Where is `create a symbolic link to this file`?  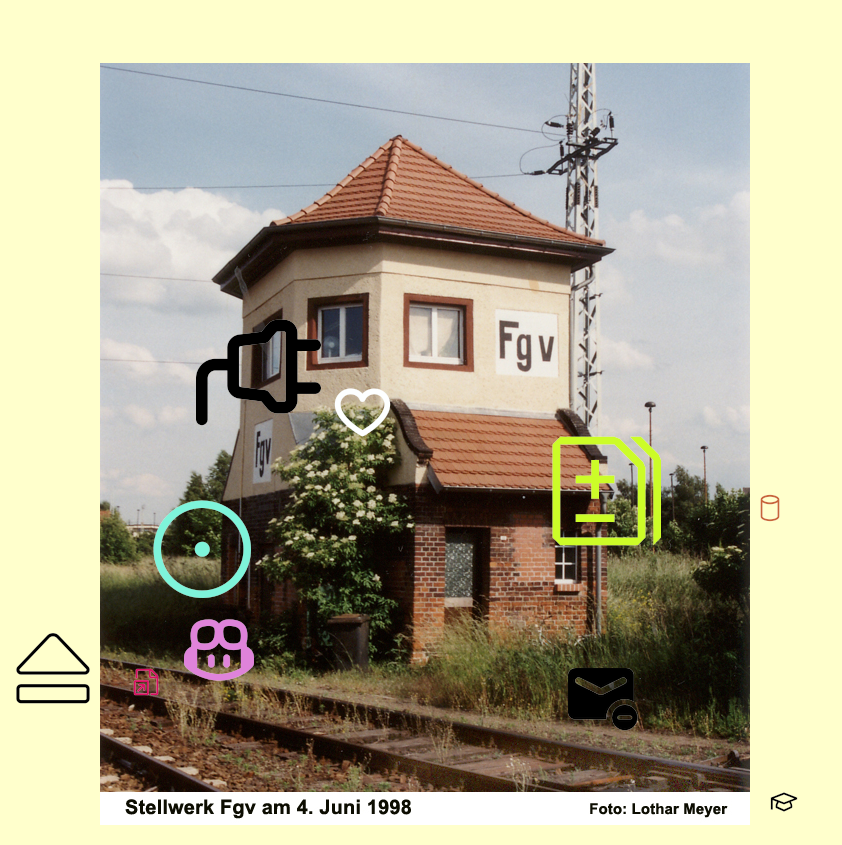
create a symbolic link to this file is located at coordinates (147, 682).